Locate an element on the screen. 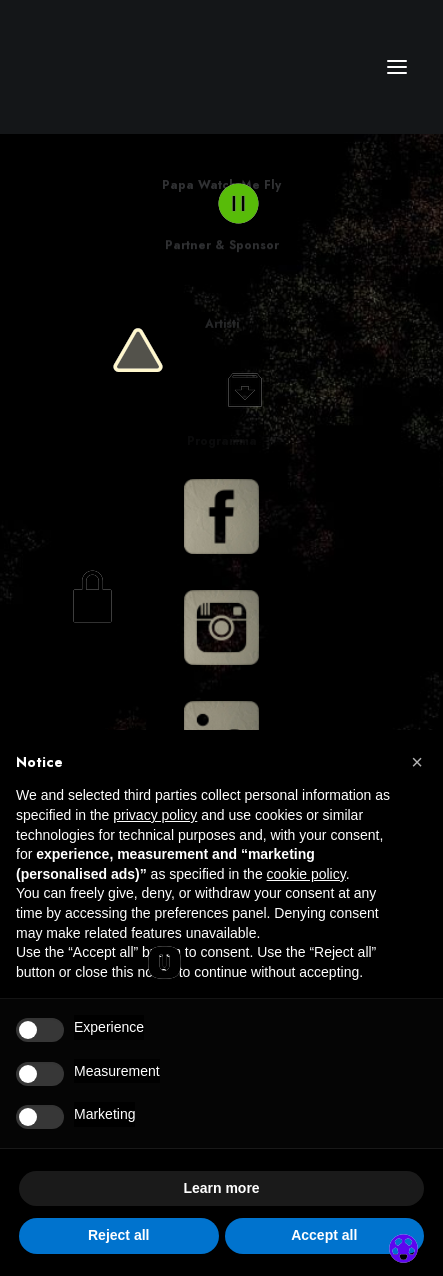 The image size is (443, 1276). pause media playback is located at coordinates (238, 203).